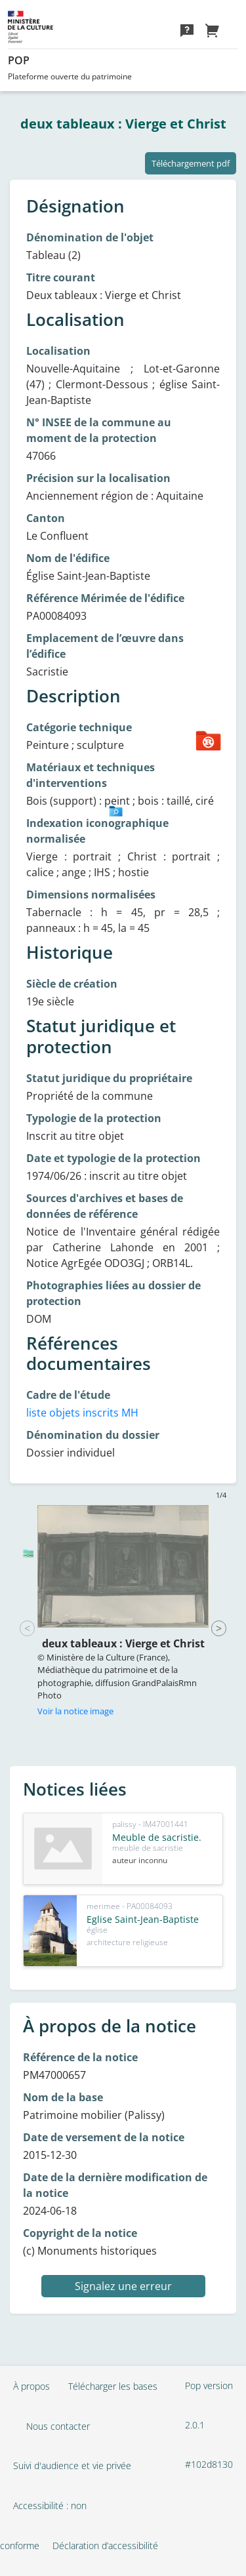 The height and width of the screenshot is (2576, 246). Describe the element at coordinates (208, 741) in the screenshot. I see `open folder containing rust programming projects` at that location.